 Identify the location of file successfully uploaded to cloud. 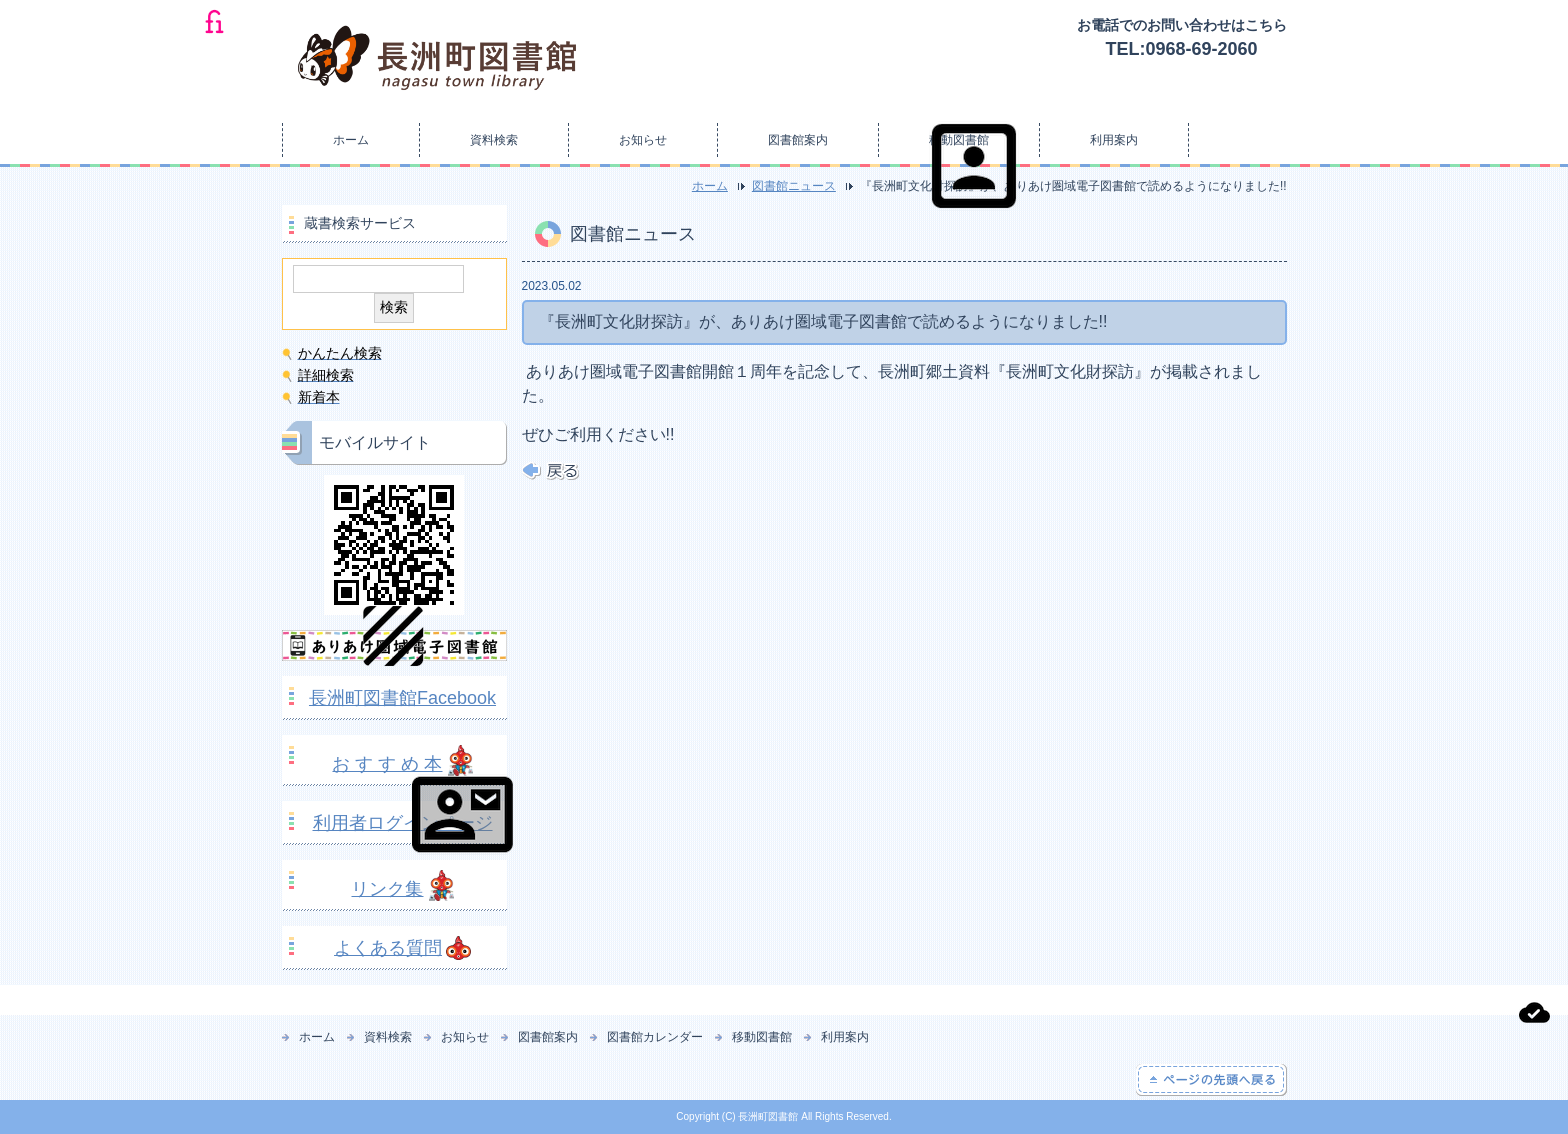
(1534, 1012).